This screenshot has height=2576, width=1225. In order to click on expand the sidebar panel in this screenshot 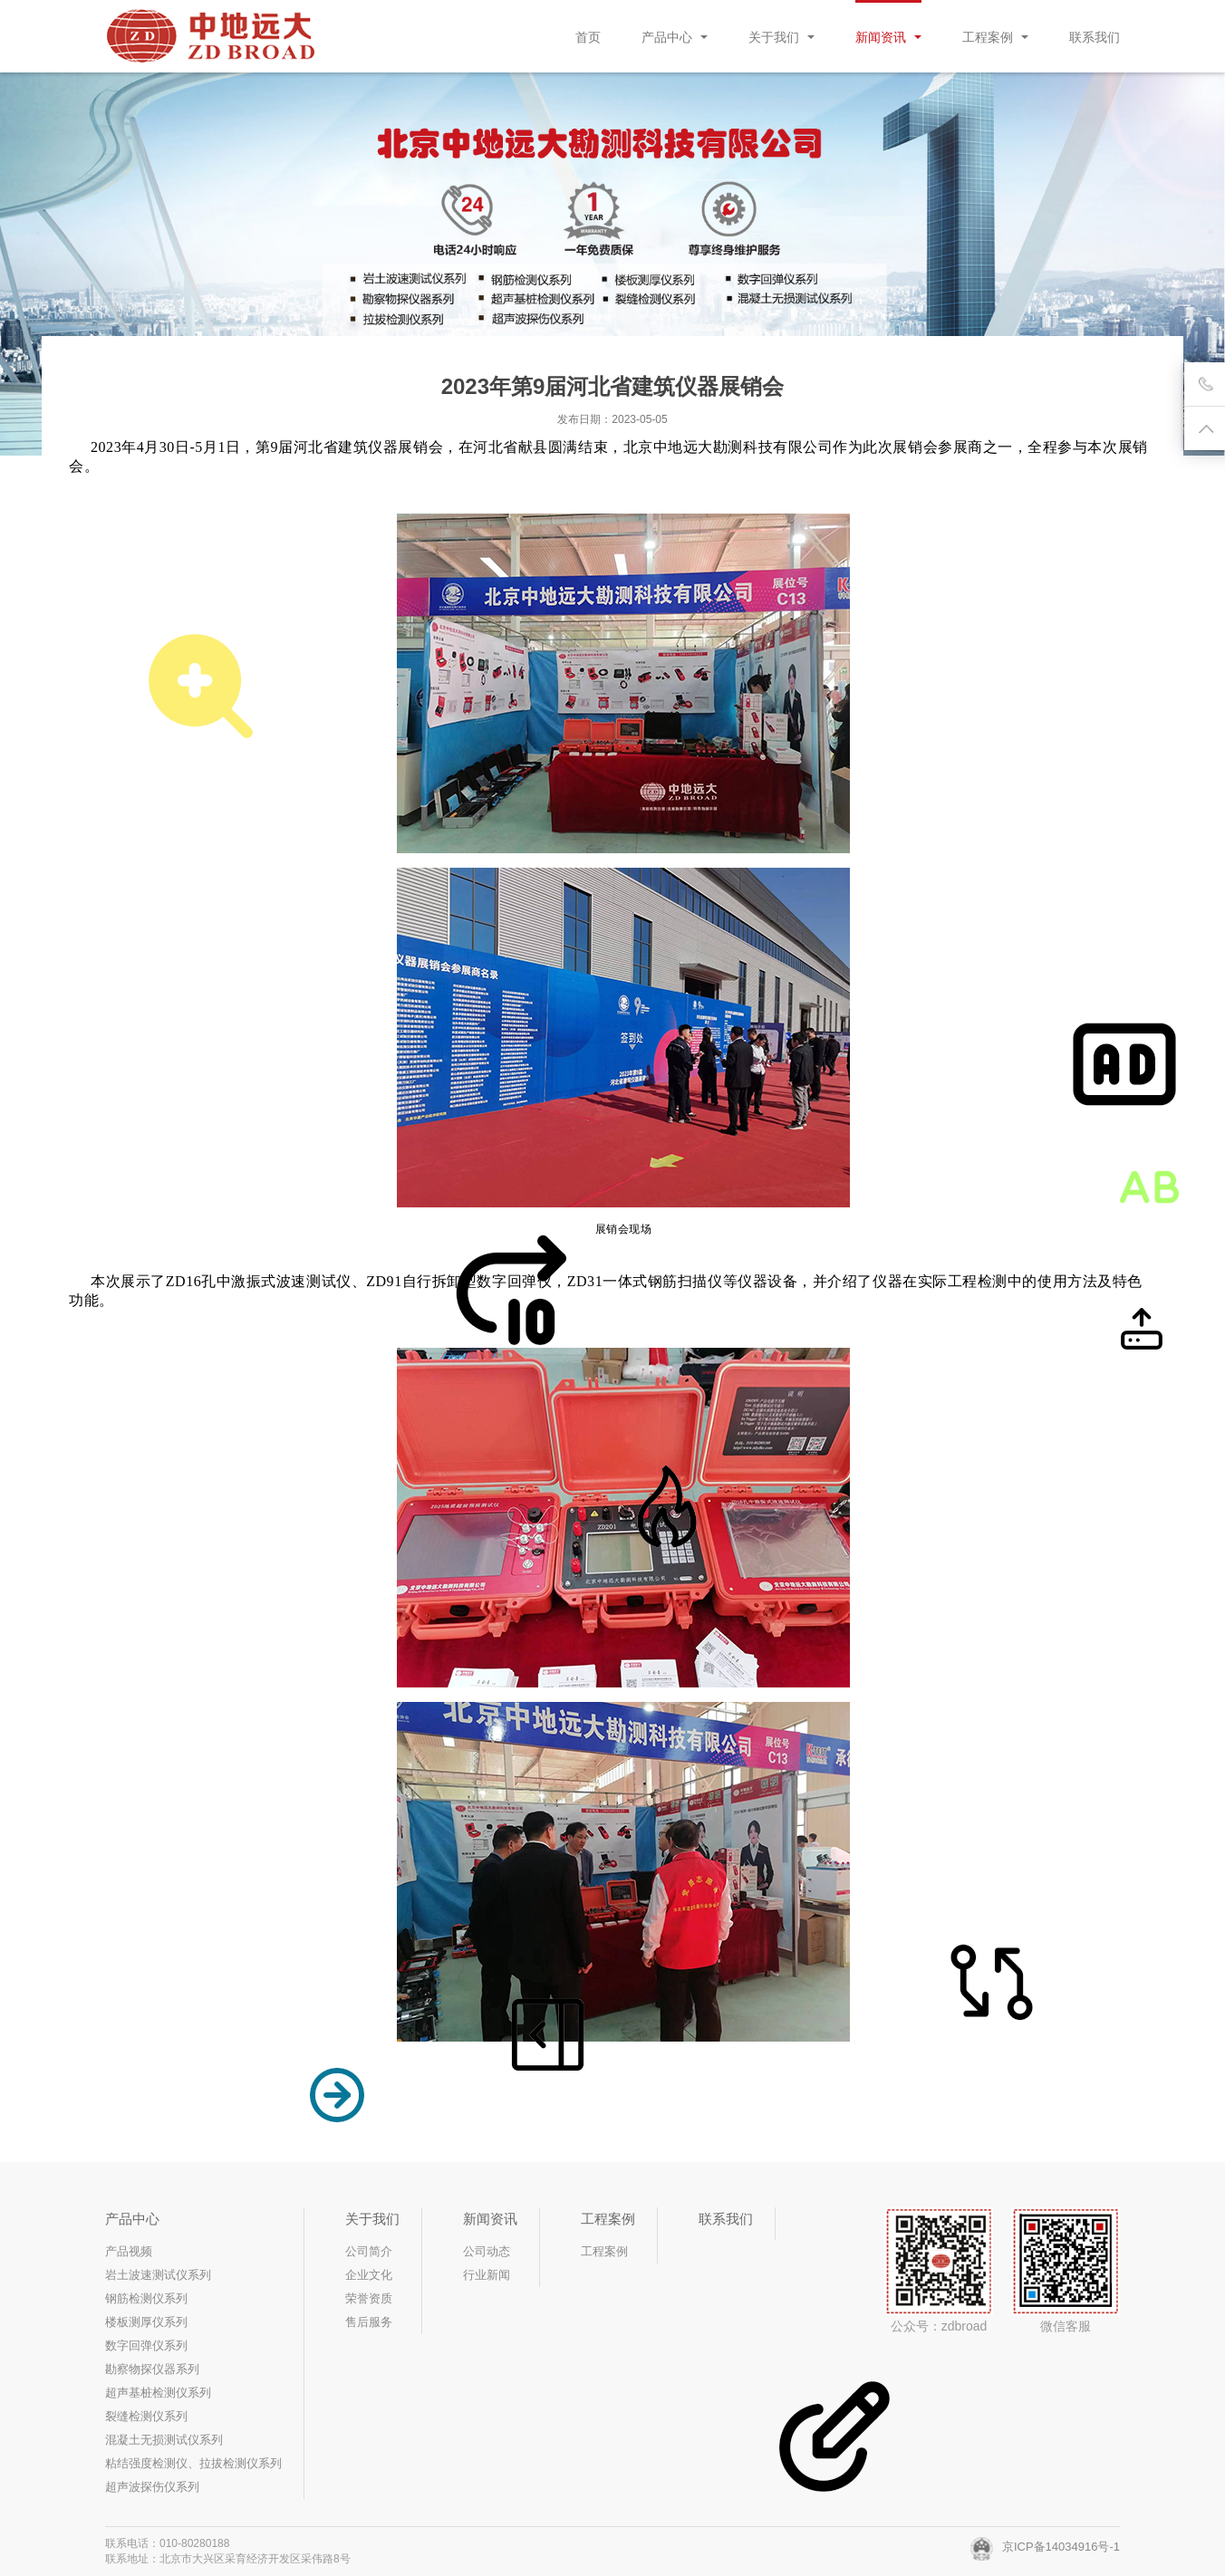, I will do `click(547, 2034)`.